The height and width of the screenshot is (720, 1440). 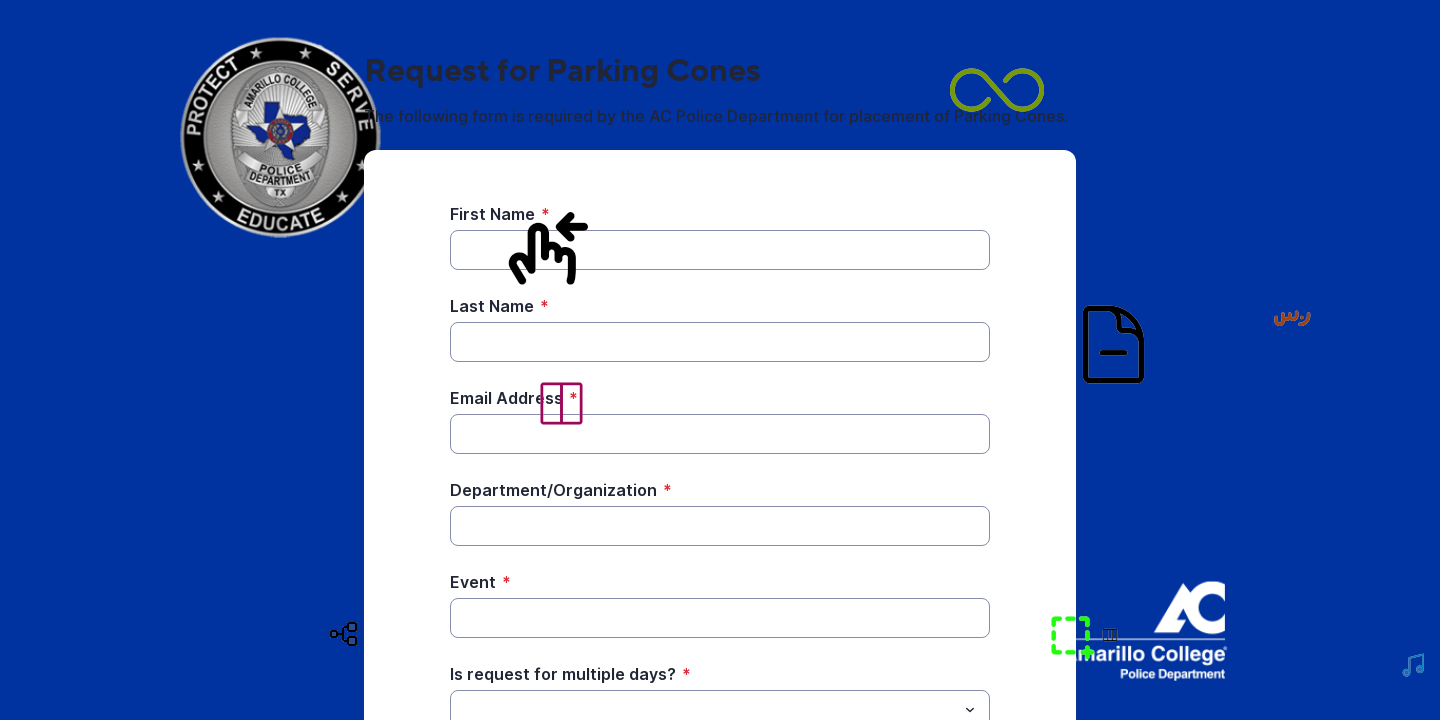 What do you see at coordinates (545, 251) in the screenshot?
I see `swipe left to continue or dismiss` at bounding box center [545, 251].